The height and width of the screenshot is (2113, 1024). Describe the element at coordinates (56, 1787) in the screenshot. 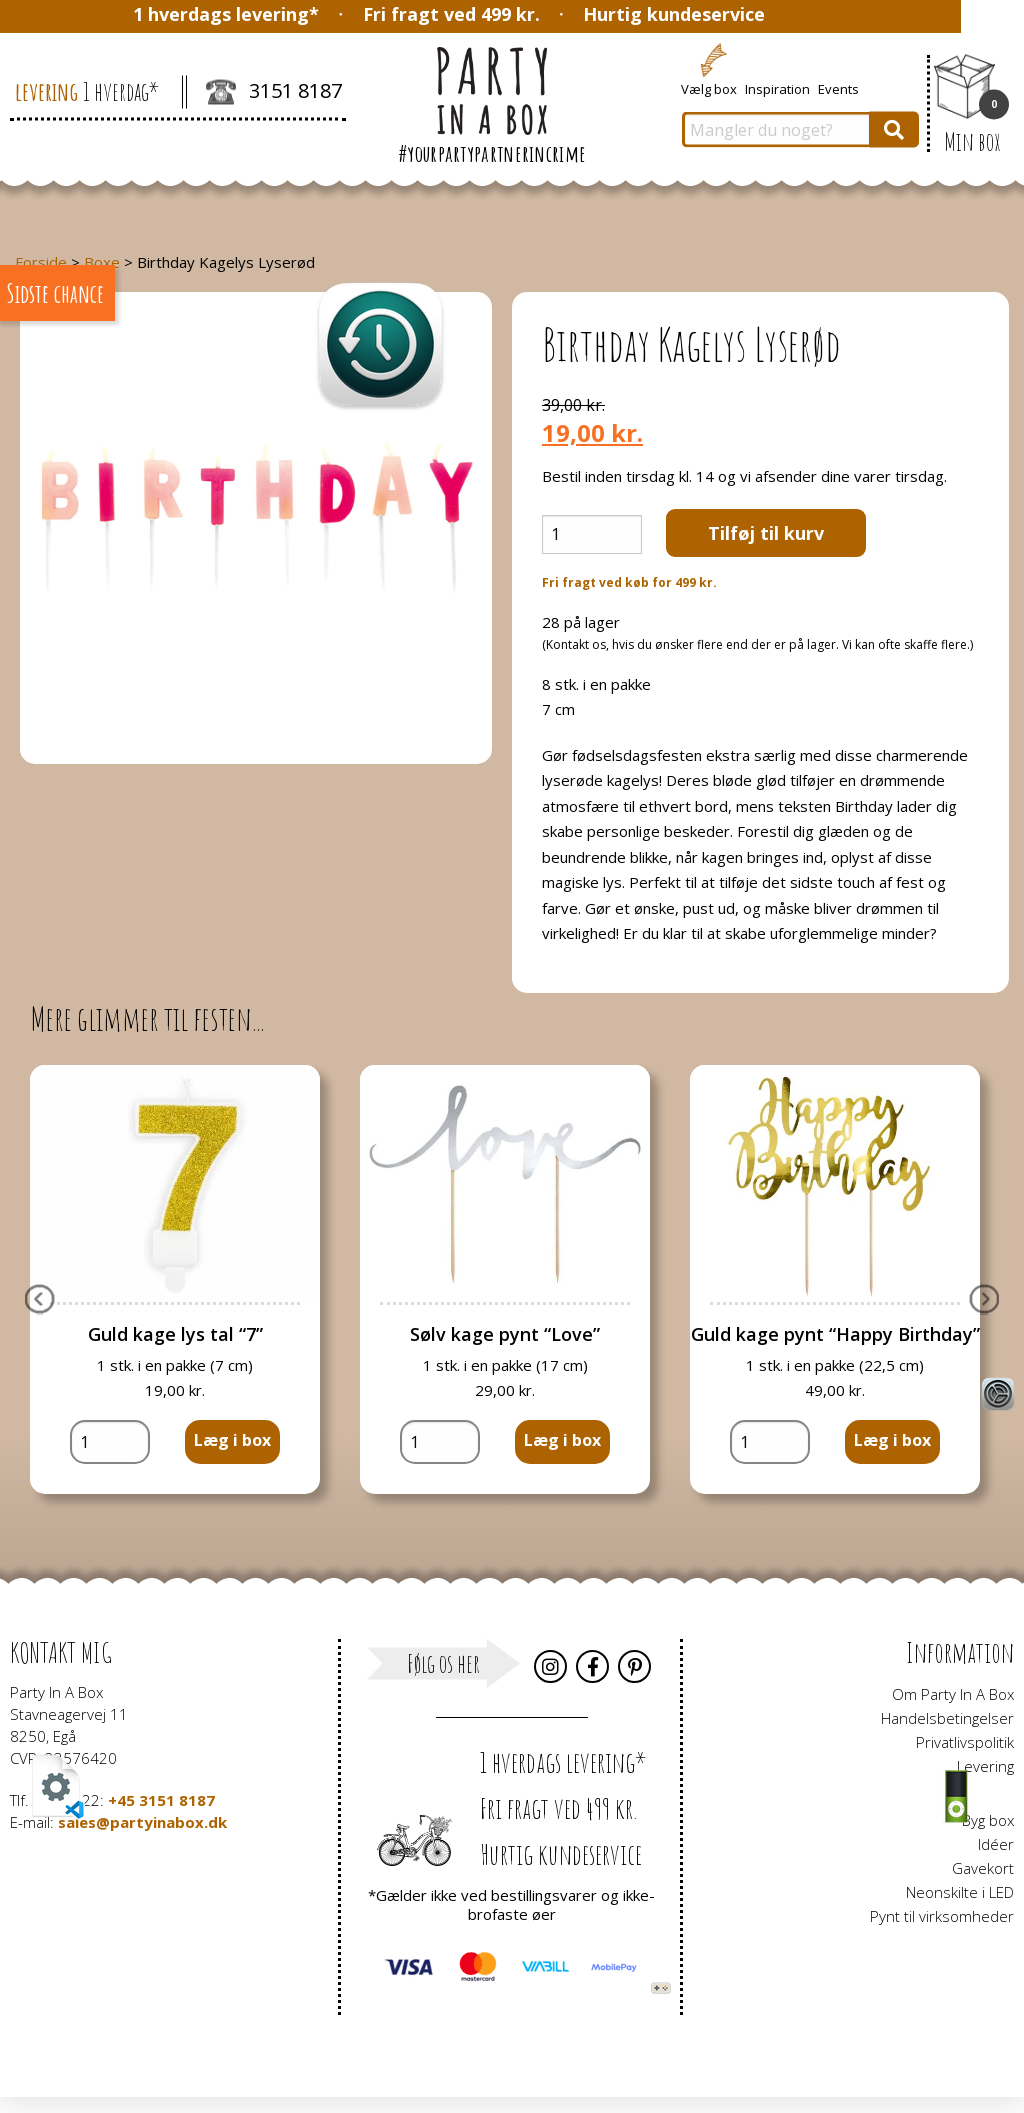

I see `open configuration settings` at that location.